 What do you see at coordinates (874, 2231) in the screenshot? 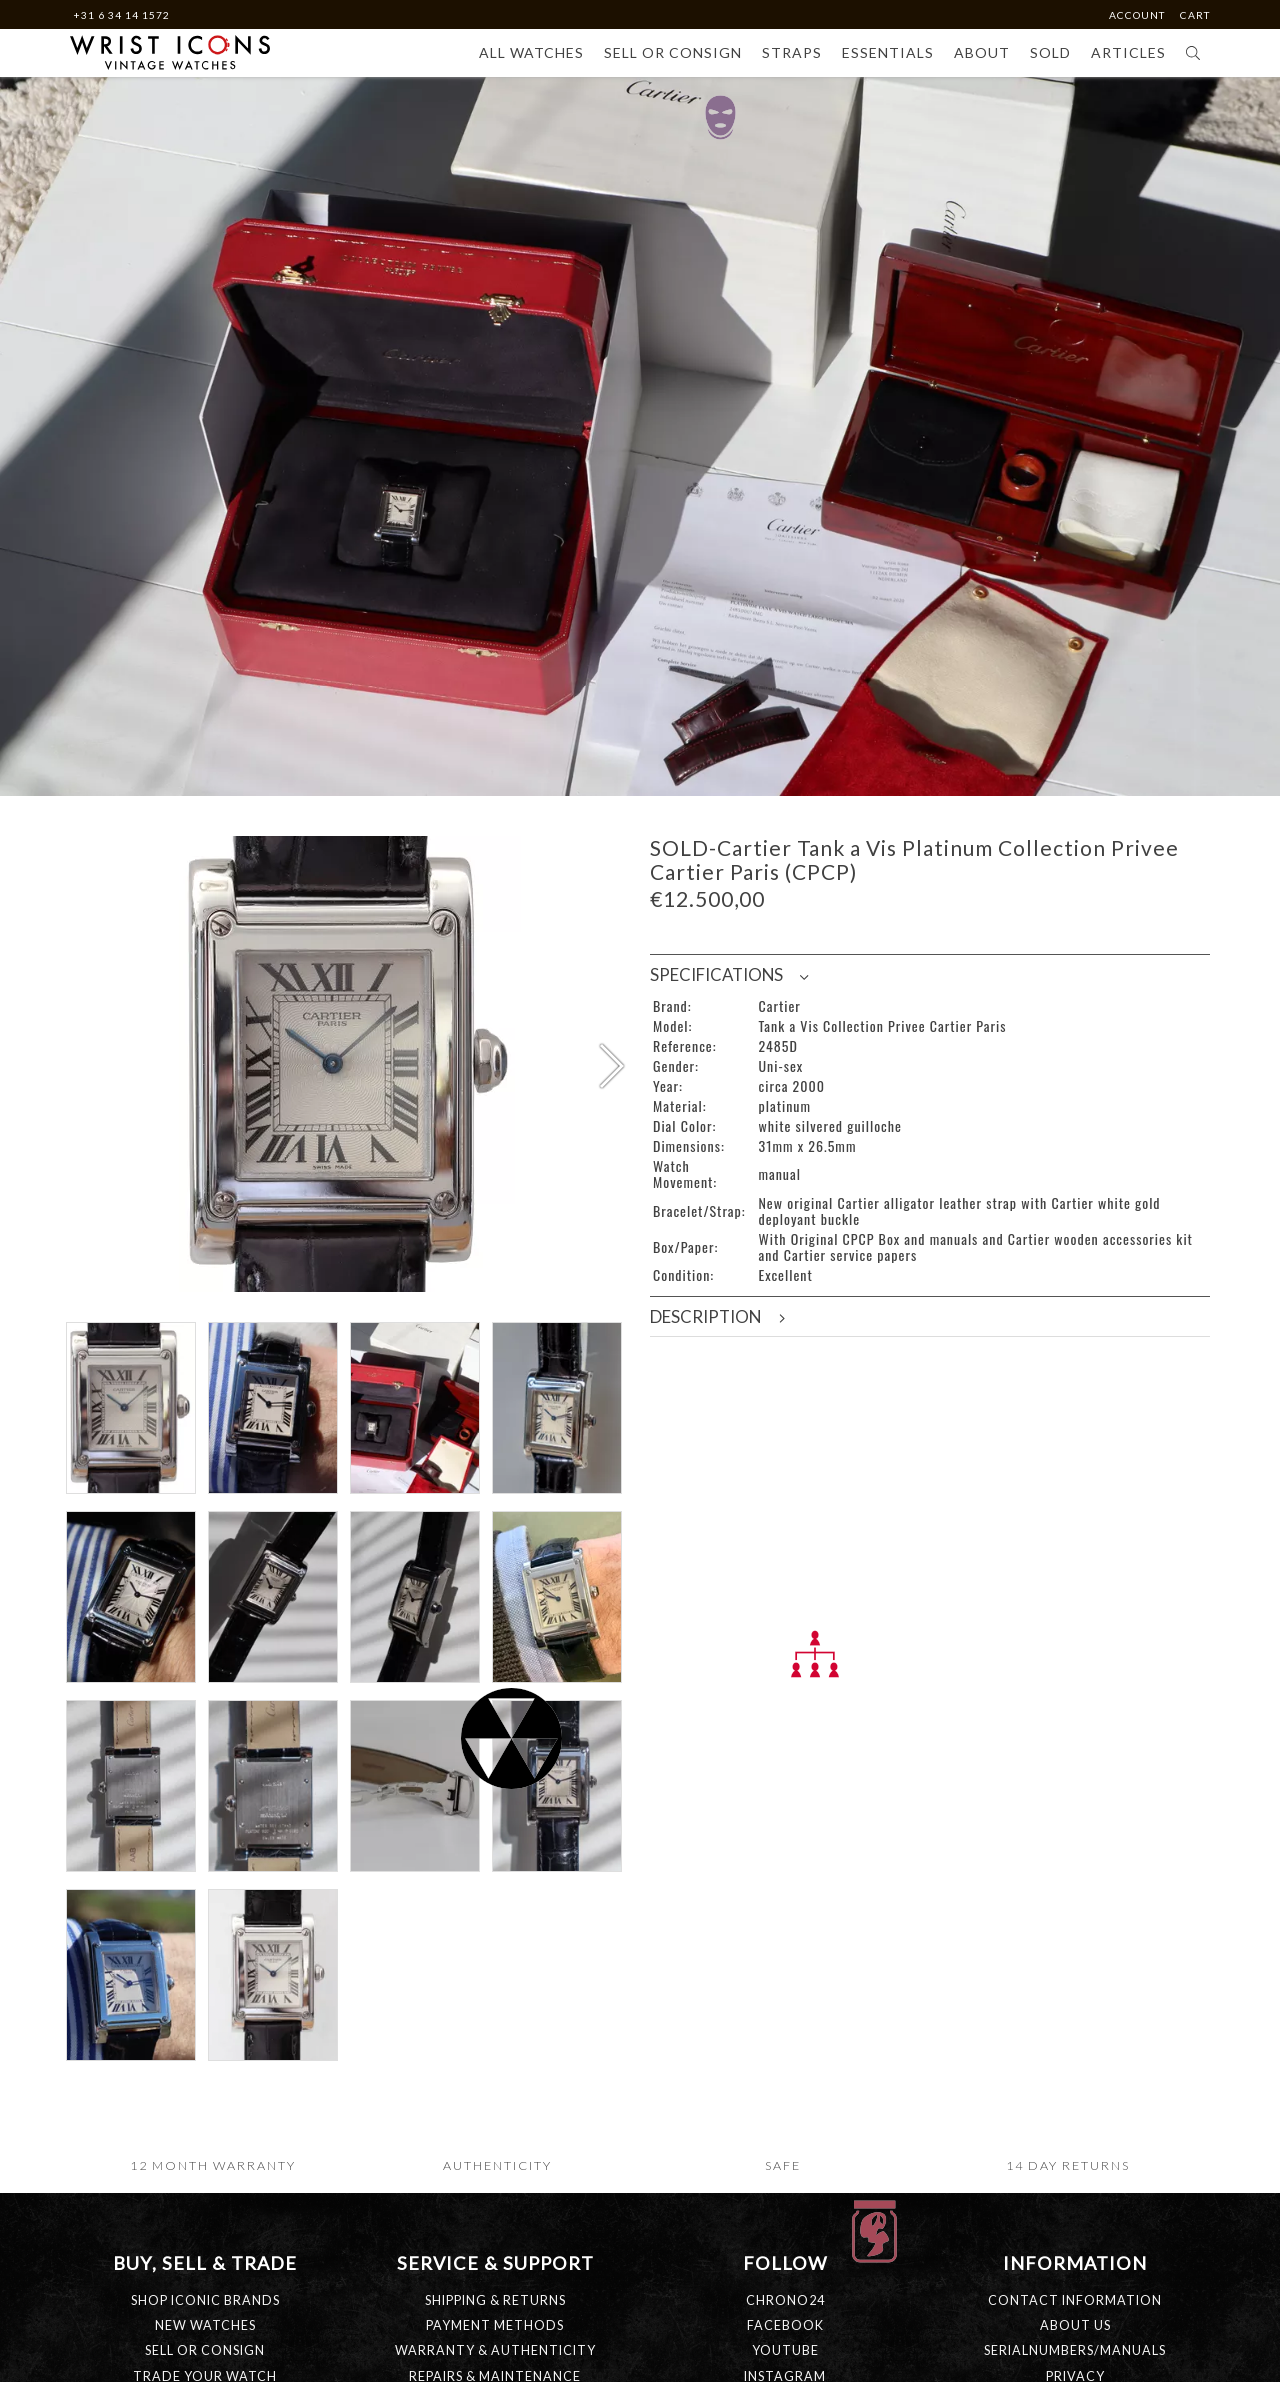
I see `collect or capture a shadow creature` at bounding box center [874, 2231].